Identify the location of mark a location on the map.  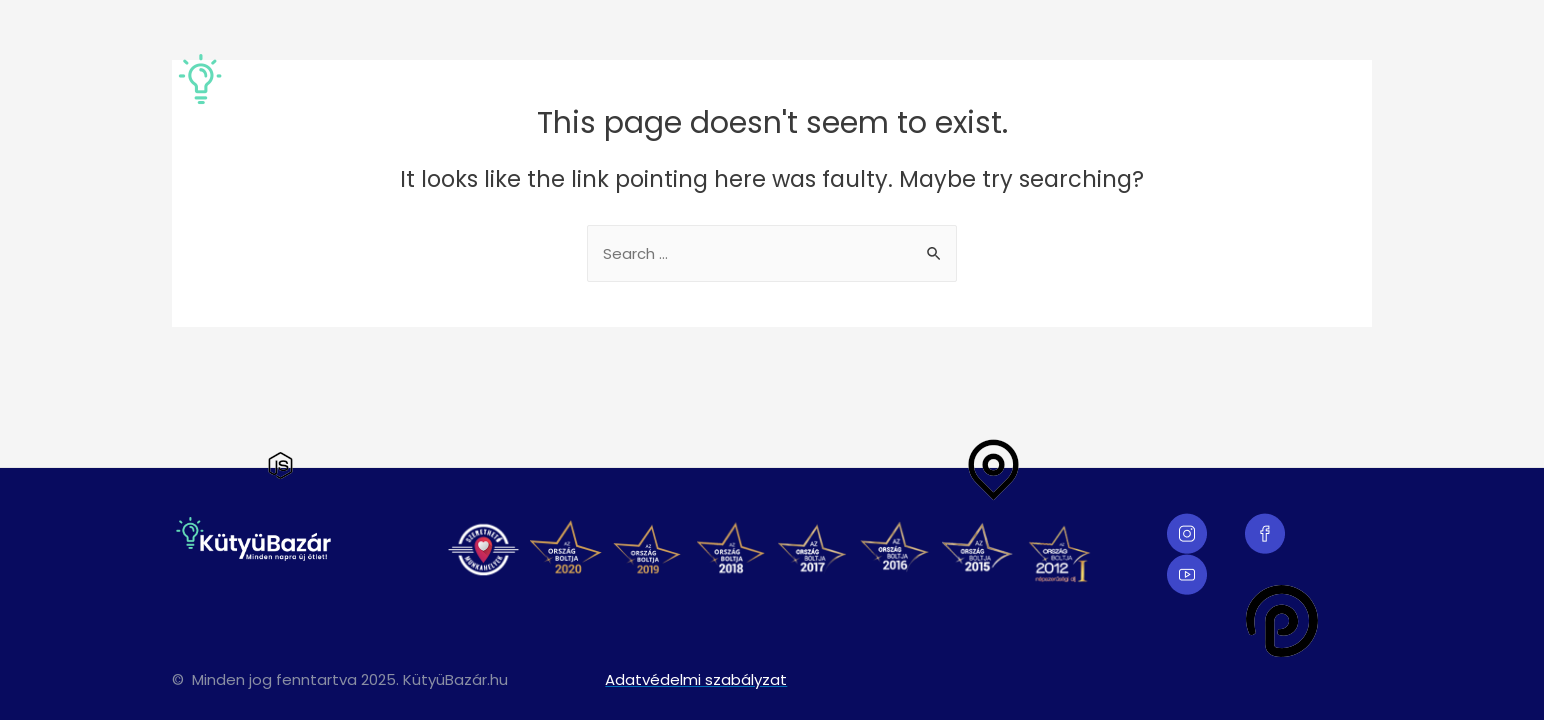
(993, 467).